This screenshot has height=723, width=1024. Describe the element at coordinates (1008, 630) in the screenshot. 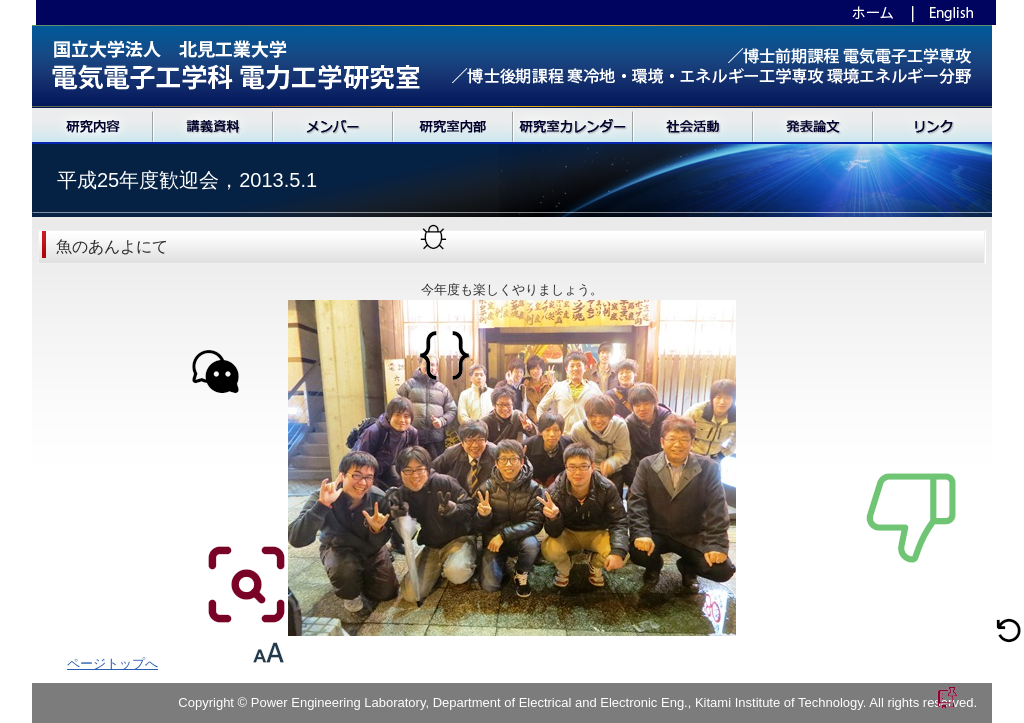

I see `restart the debugging session` at that location.